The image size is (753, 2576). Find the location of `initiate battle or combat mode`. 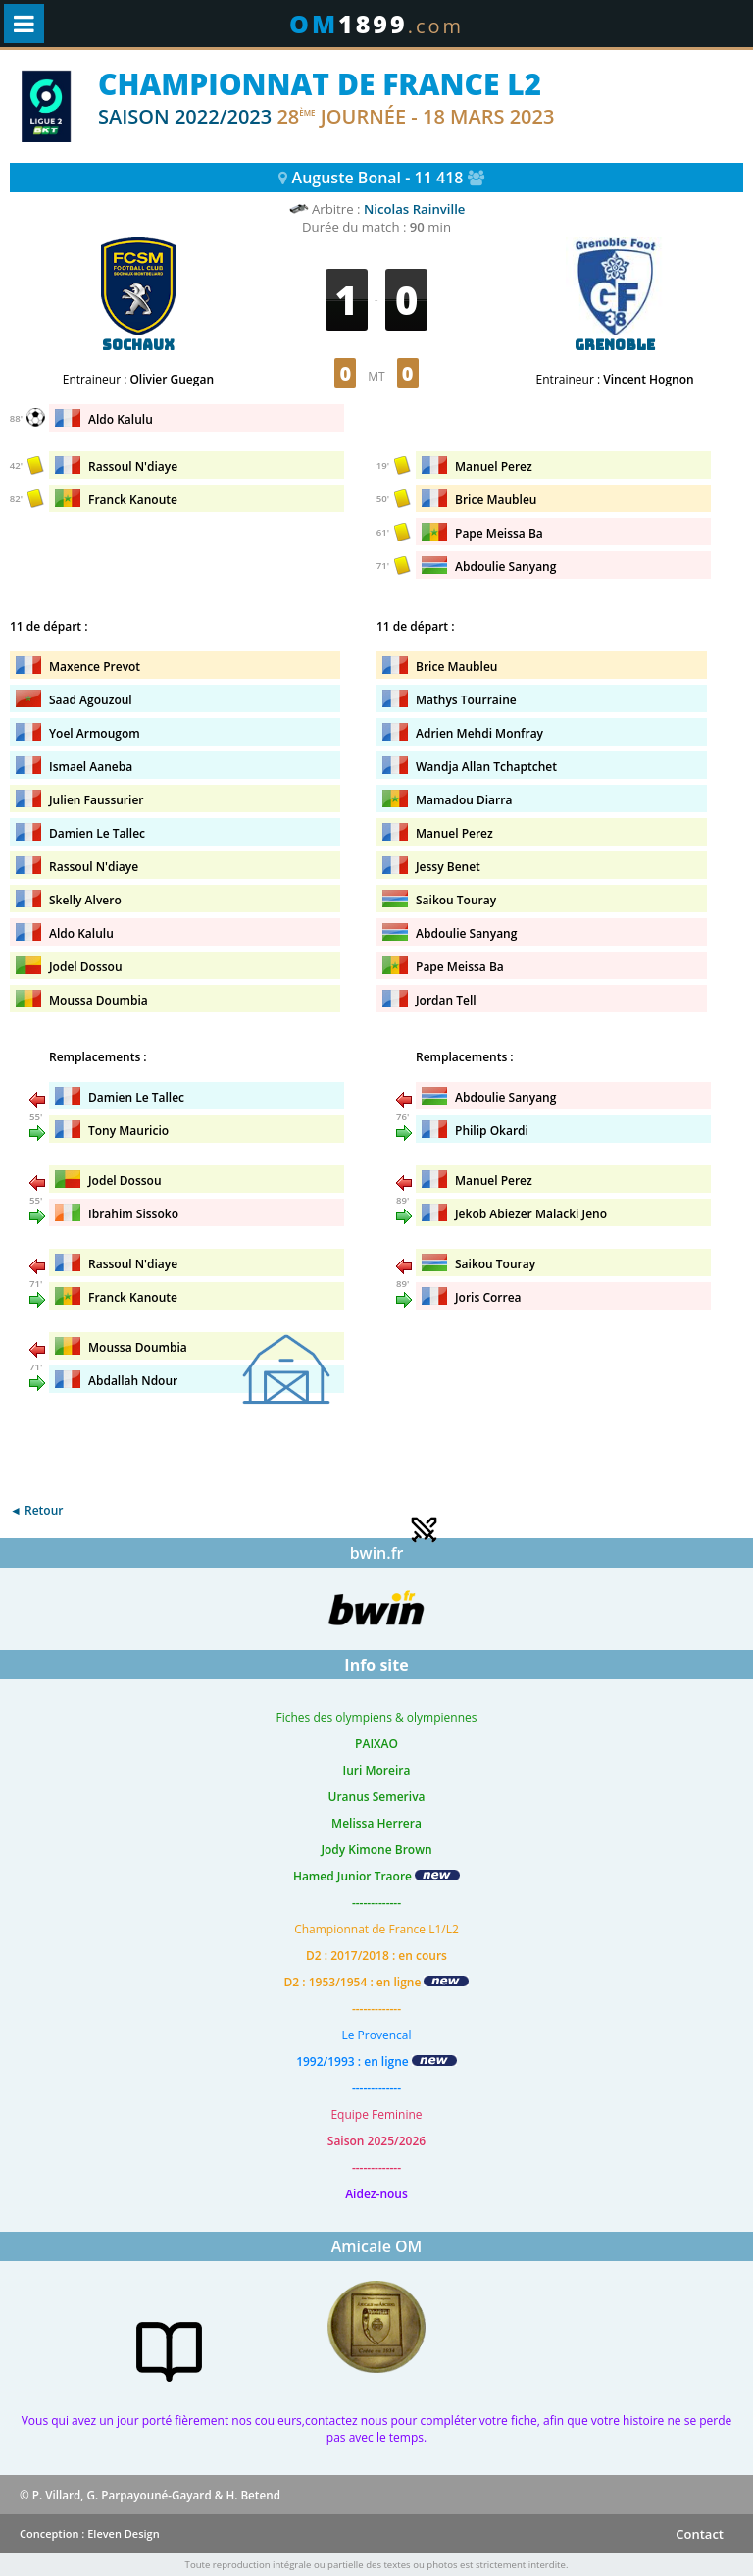

initiate battle or combat mode is located at coordinates (424, 1529).